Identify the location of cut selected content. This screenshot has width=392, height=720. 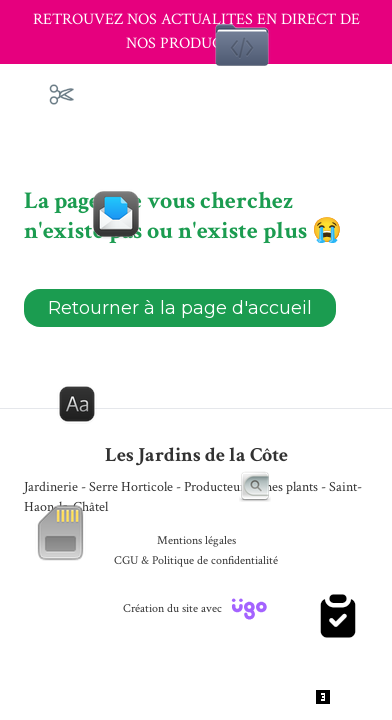
(61, 94).